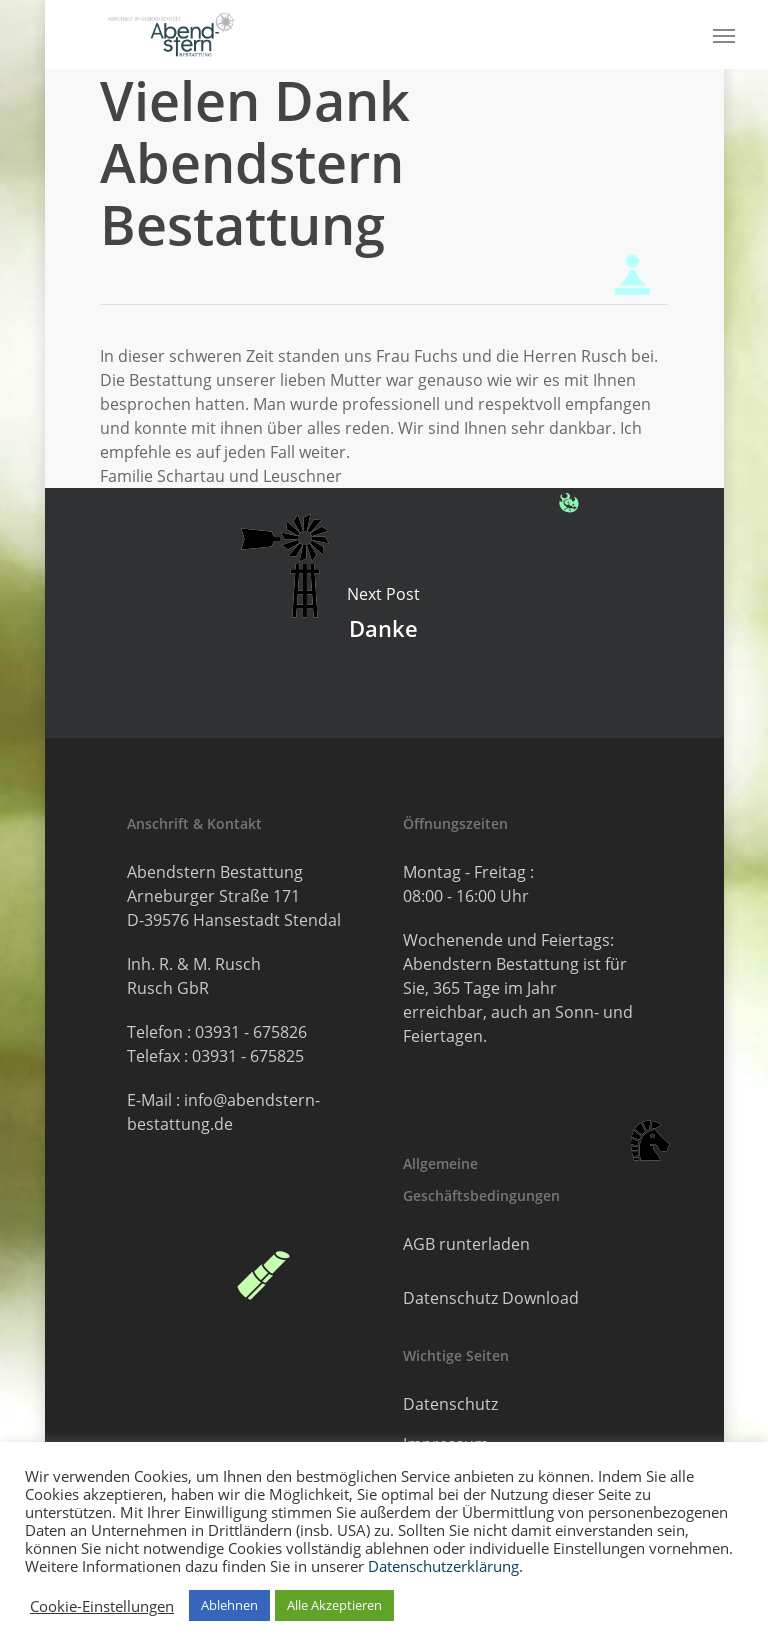 The width and height of the screenshot is (768, 1651). I want to click on play chess or start a chess game, so click(632, 268).